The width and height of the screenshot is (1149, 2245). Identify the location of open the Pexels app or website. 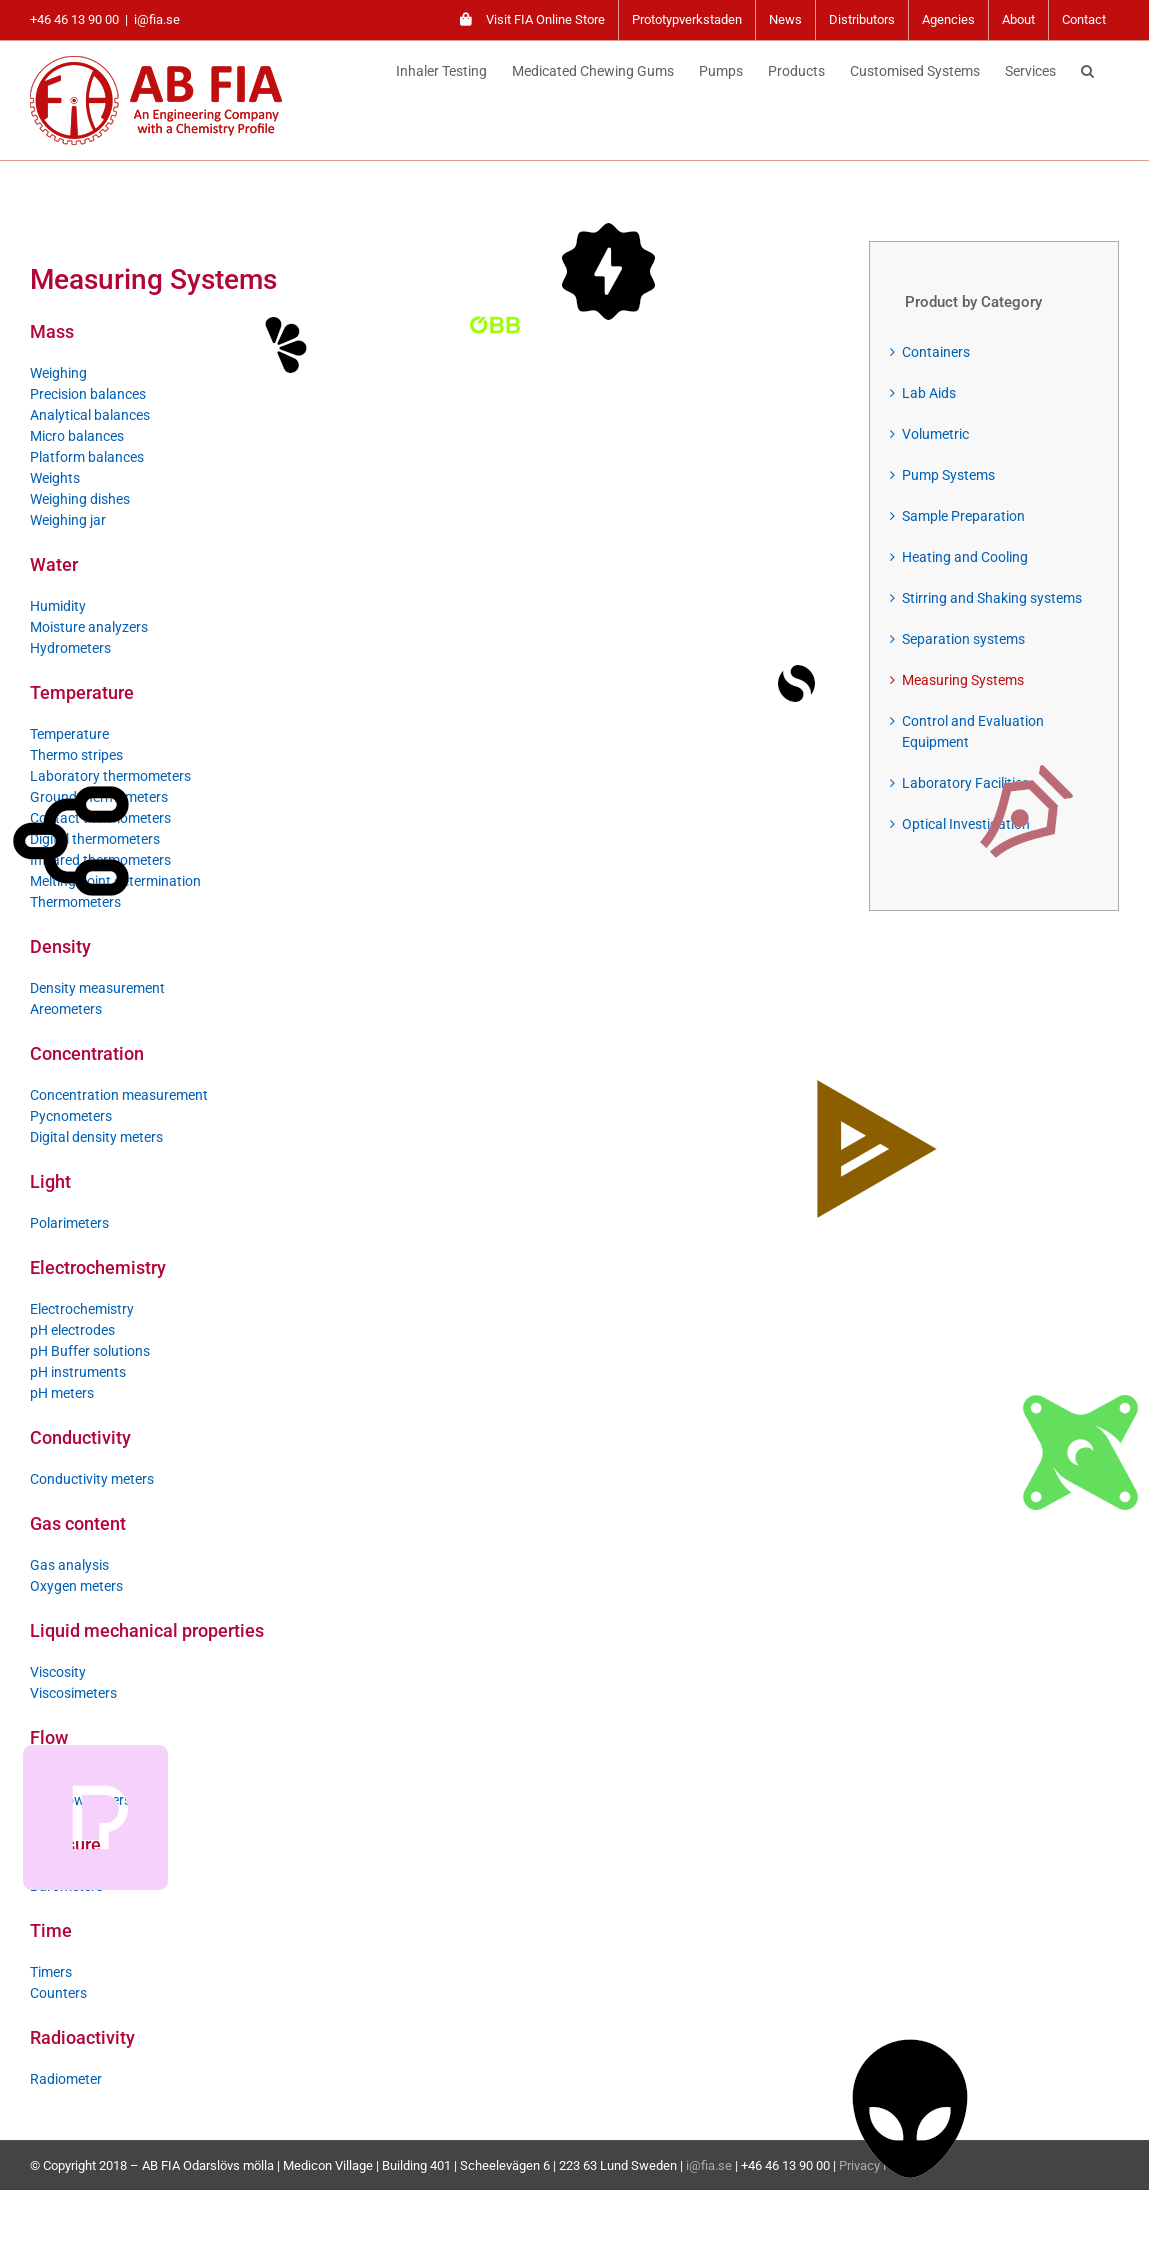
(95, 1817).